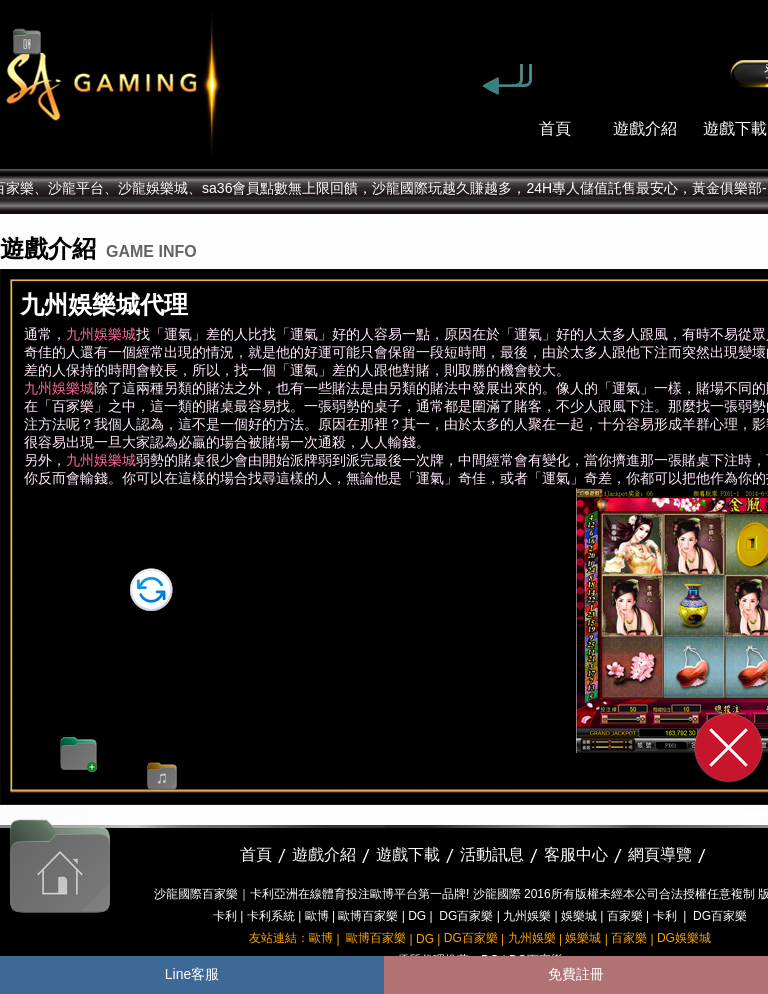  I want to click on access your home folder, so click(60, 866).